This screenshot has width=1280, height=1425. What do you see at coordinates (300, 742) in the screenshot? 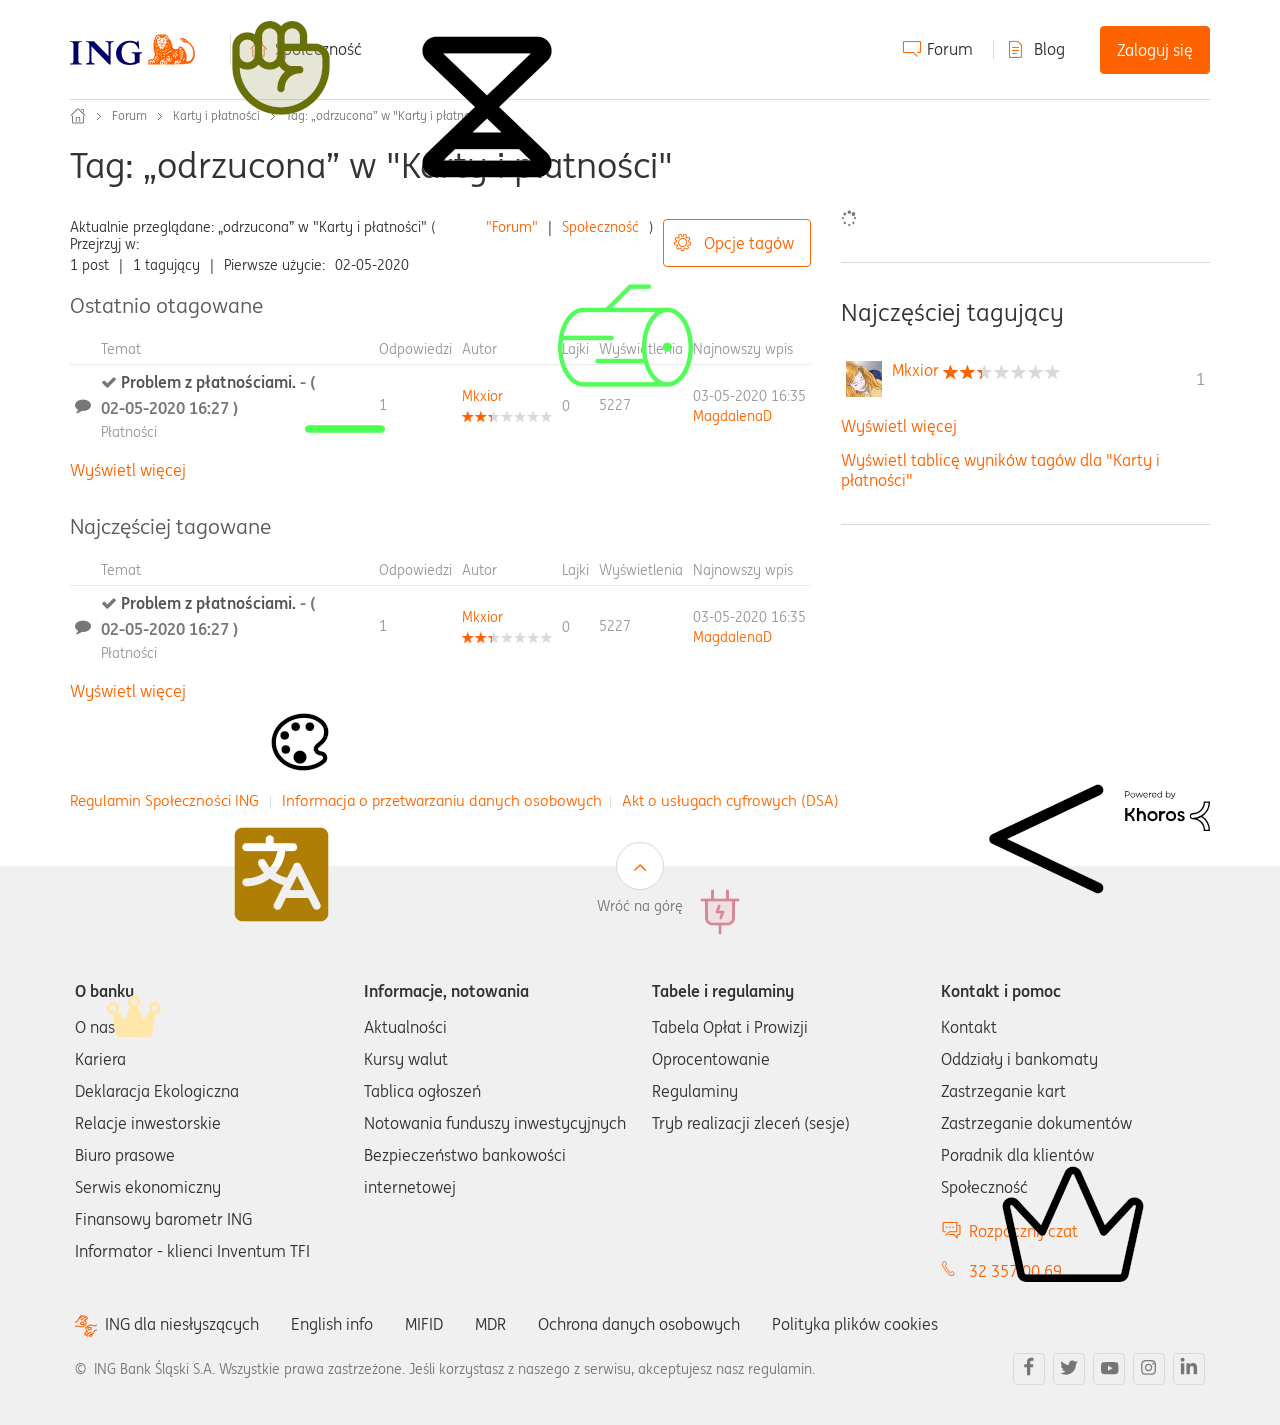
I see `customize color or theme settings` at bounding box center [300, 742].